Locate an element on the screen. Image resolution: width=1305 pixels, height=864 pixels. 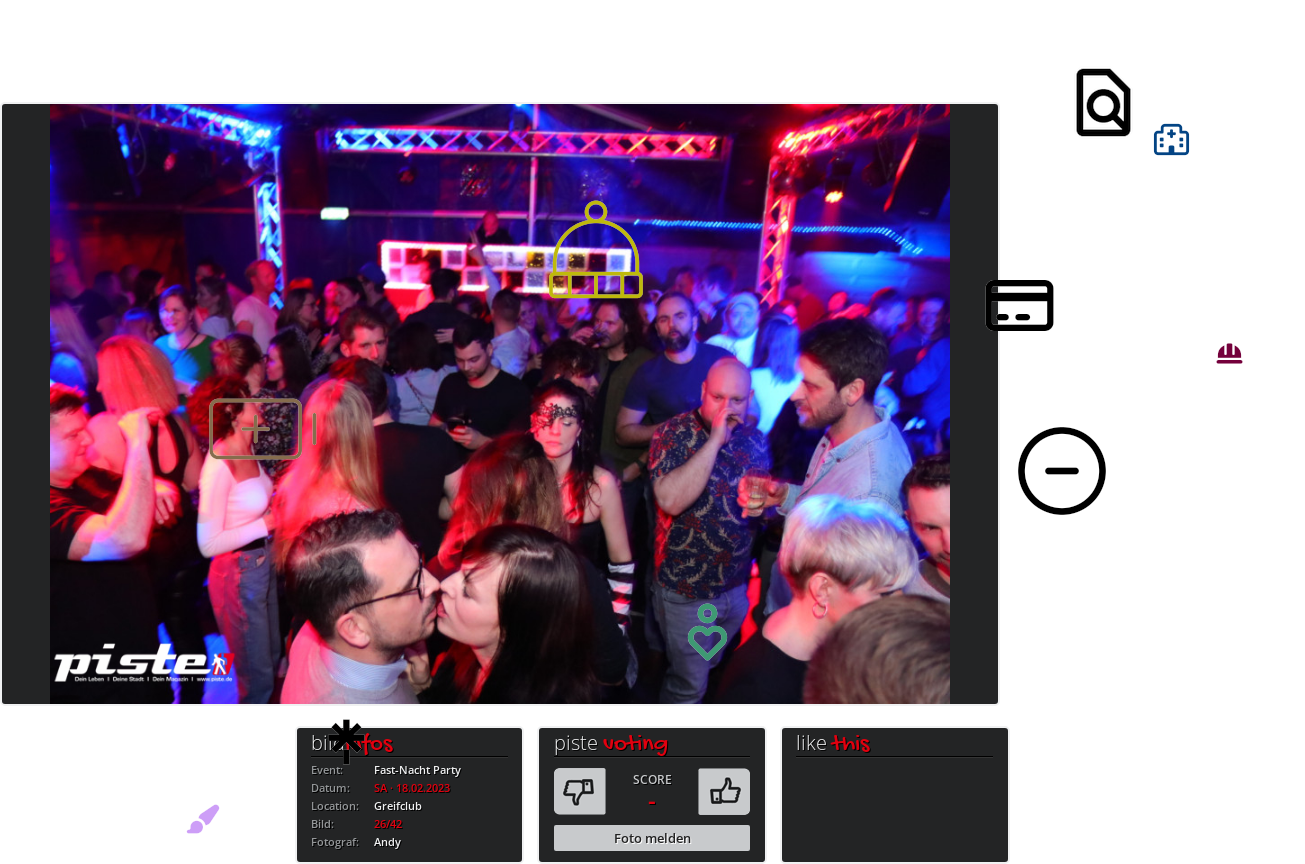
add or extend battery life is located at coordinates (261, 429).